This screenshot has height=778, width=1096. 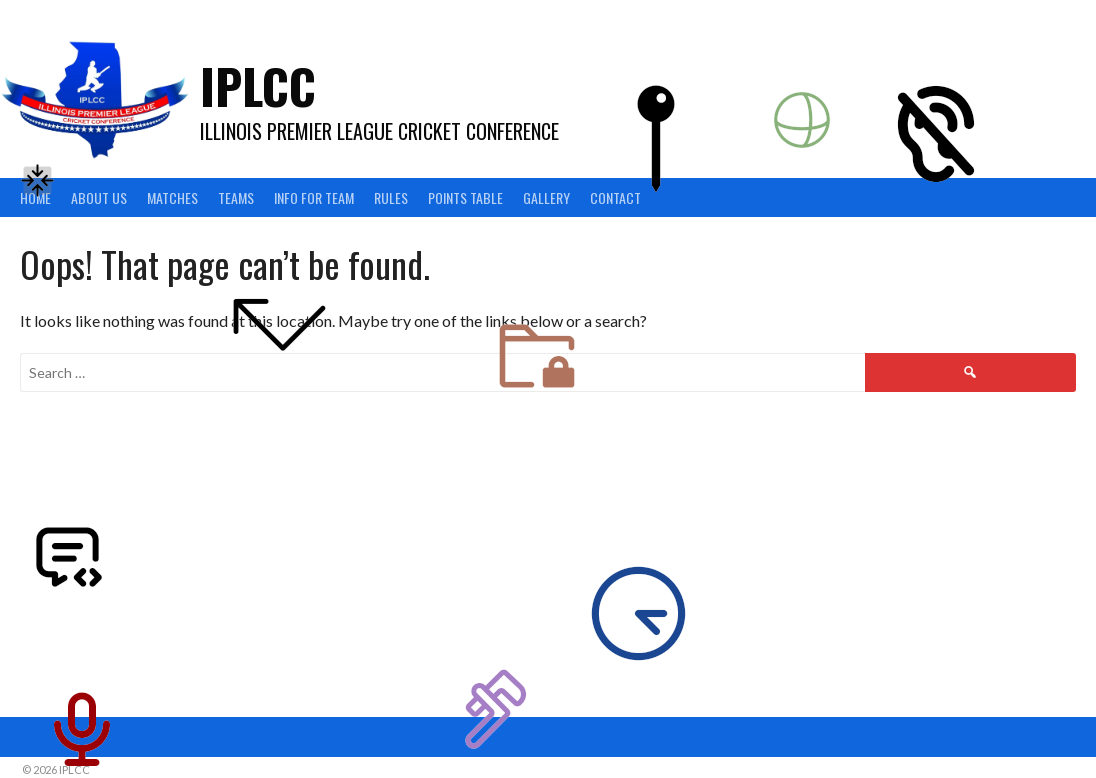 What do you see at coordinates (638, 613) in the screenshot?
I see `indicates afternoon time or PM hours` at bounding box center [638, 613].